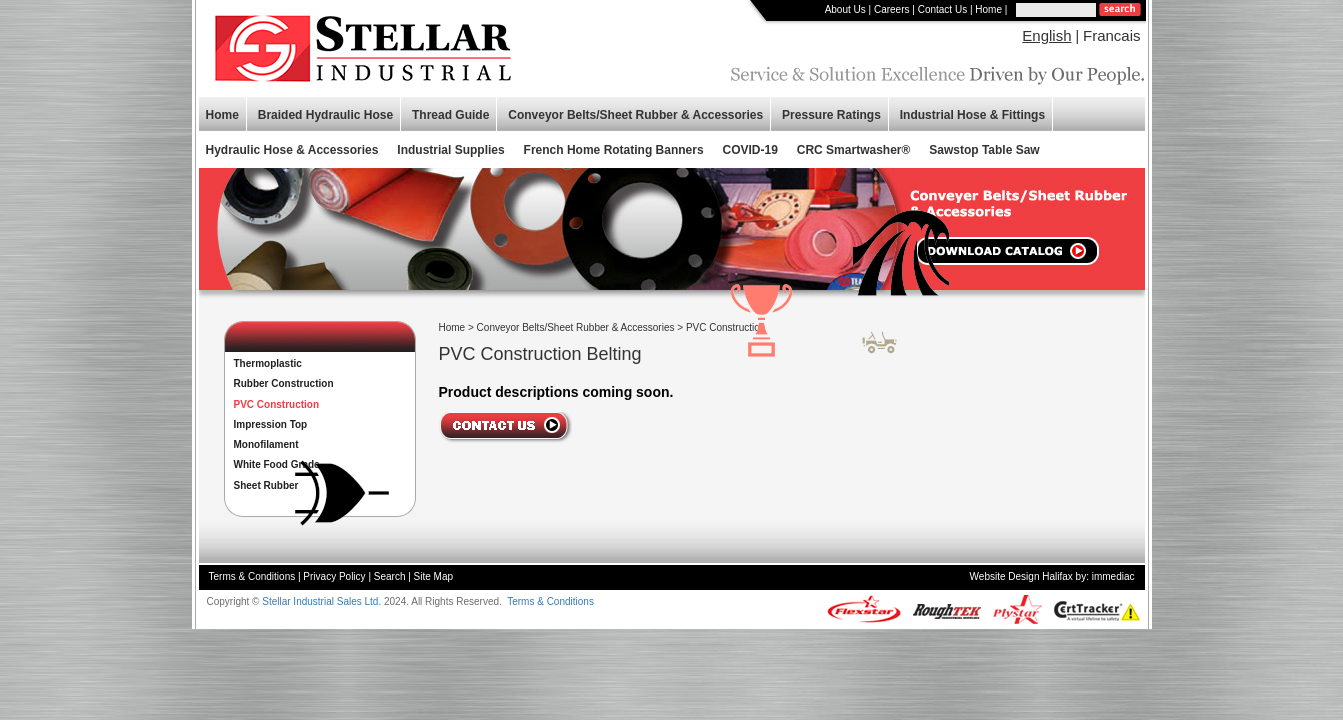 The height and width of the screenshot is (720, 1343). What do you see at coordinates (901, 247) in the screenshot?
I see `indicates ocean or water-related content` at bounding box center [901, 247].